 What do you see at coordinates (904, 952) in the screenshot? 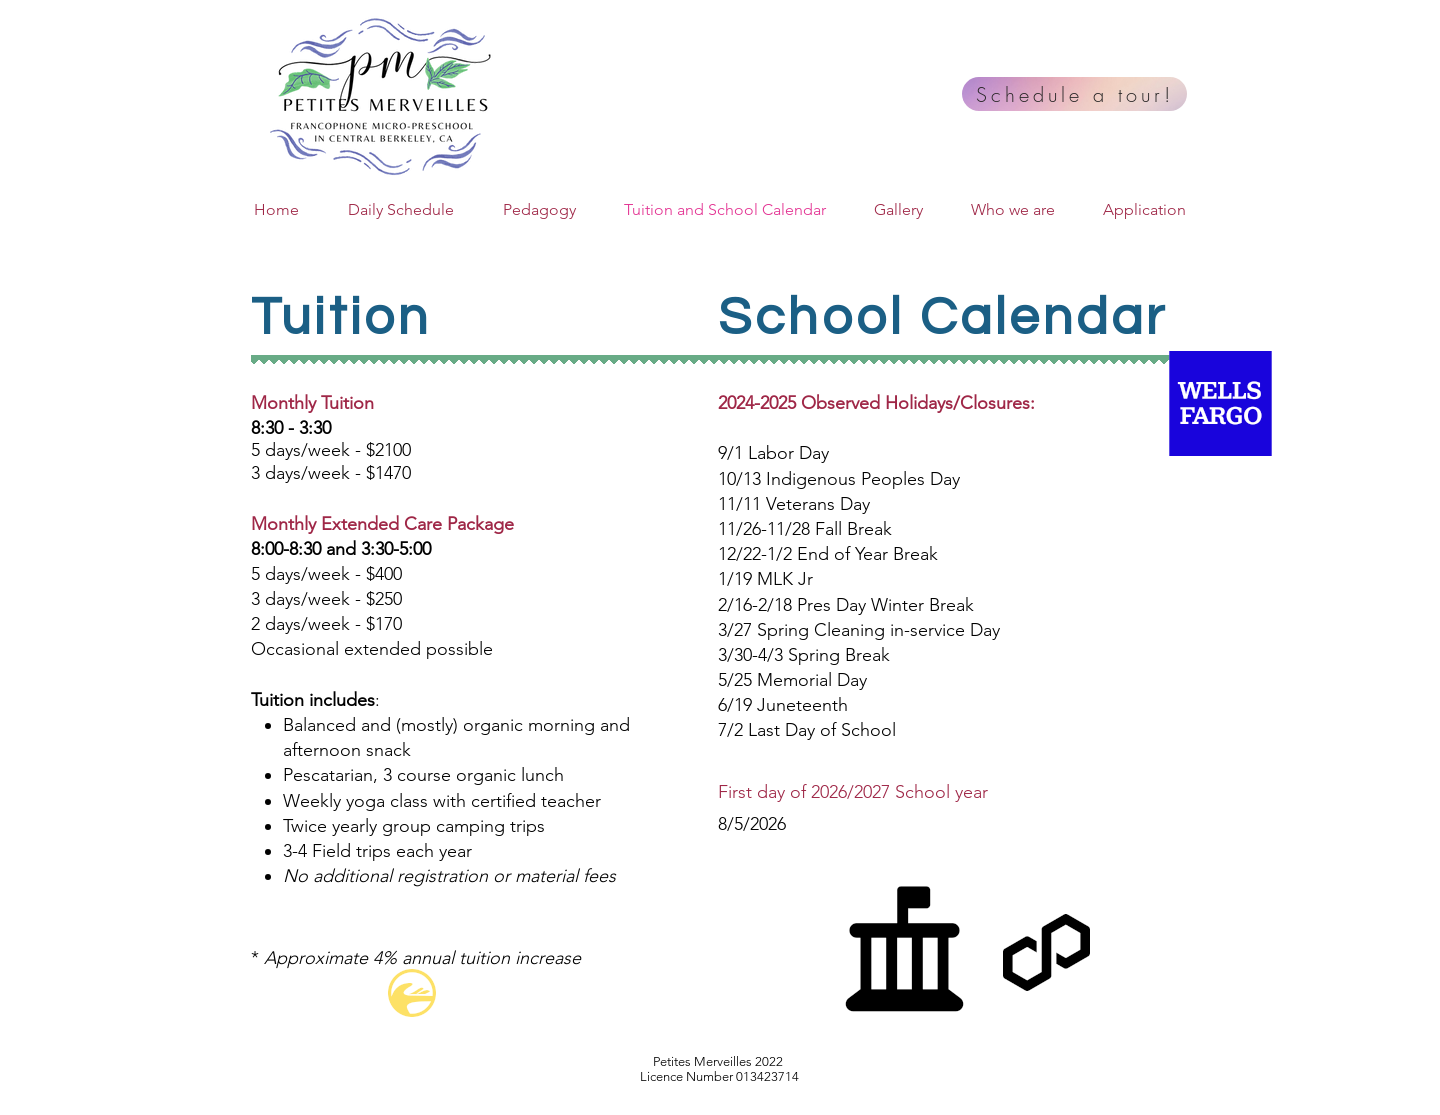
I see `view government or civic locations` at bounding box center [904, 952].